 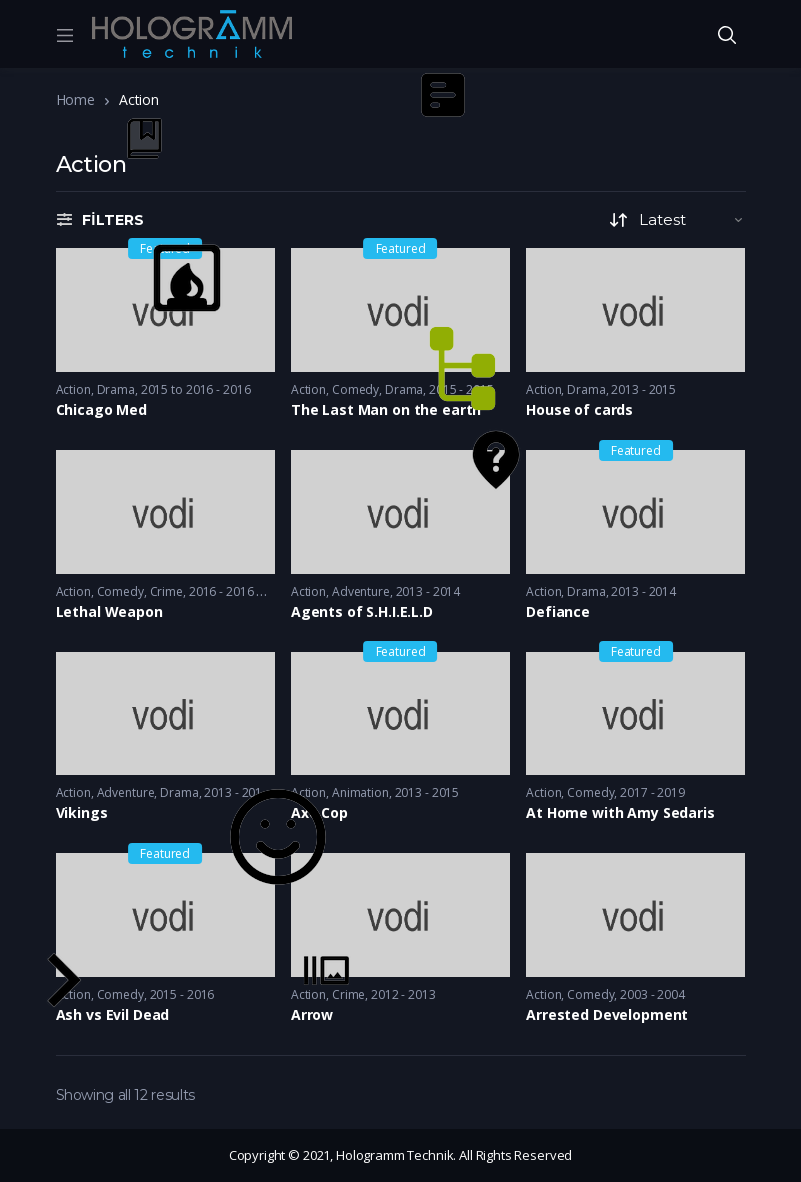 What do you see at coordinates (144, 138) in the screenshot?
I see `access your bookmarked reading material` at bounding box center [144, 138].